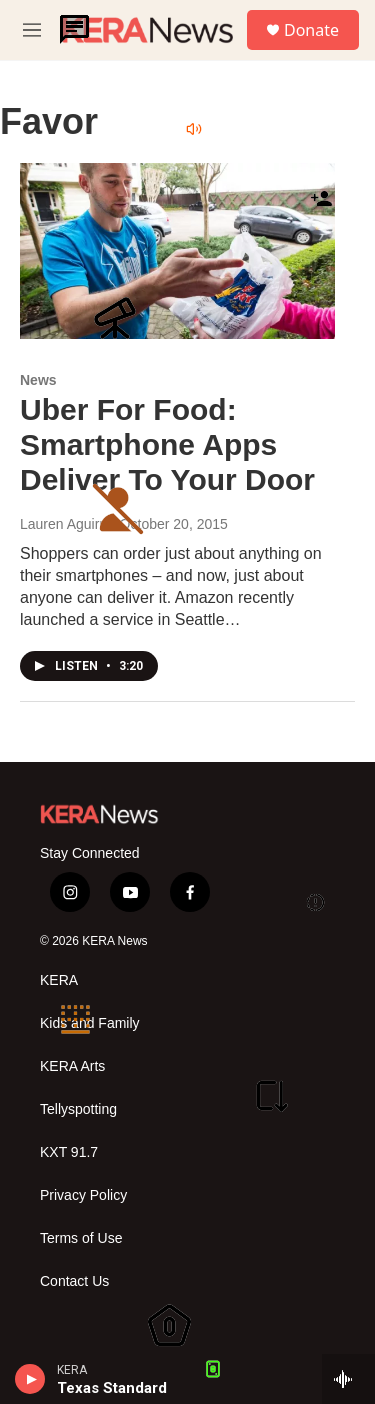 The height and width of the screenshot is (1404, 375). I want to click on auto-fit content to bottom boundary, so click(271, 1095).